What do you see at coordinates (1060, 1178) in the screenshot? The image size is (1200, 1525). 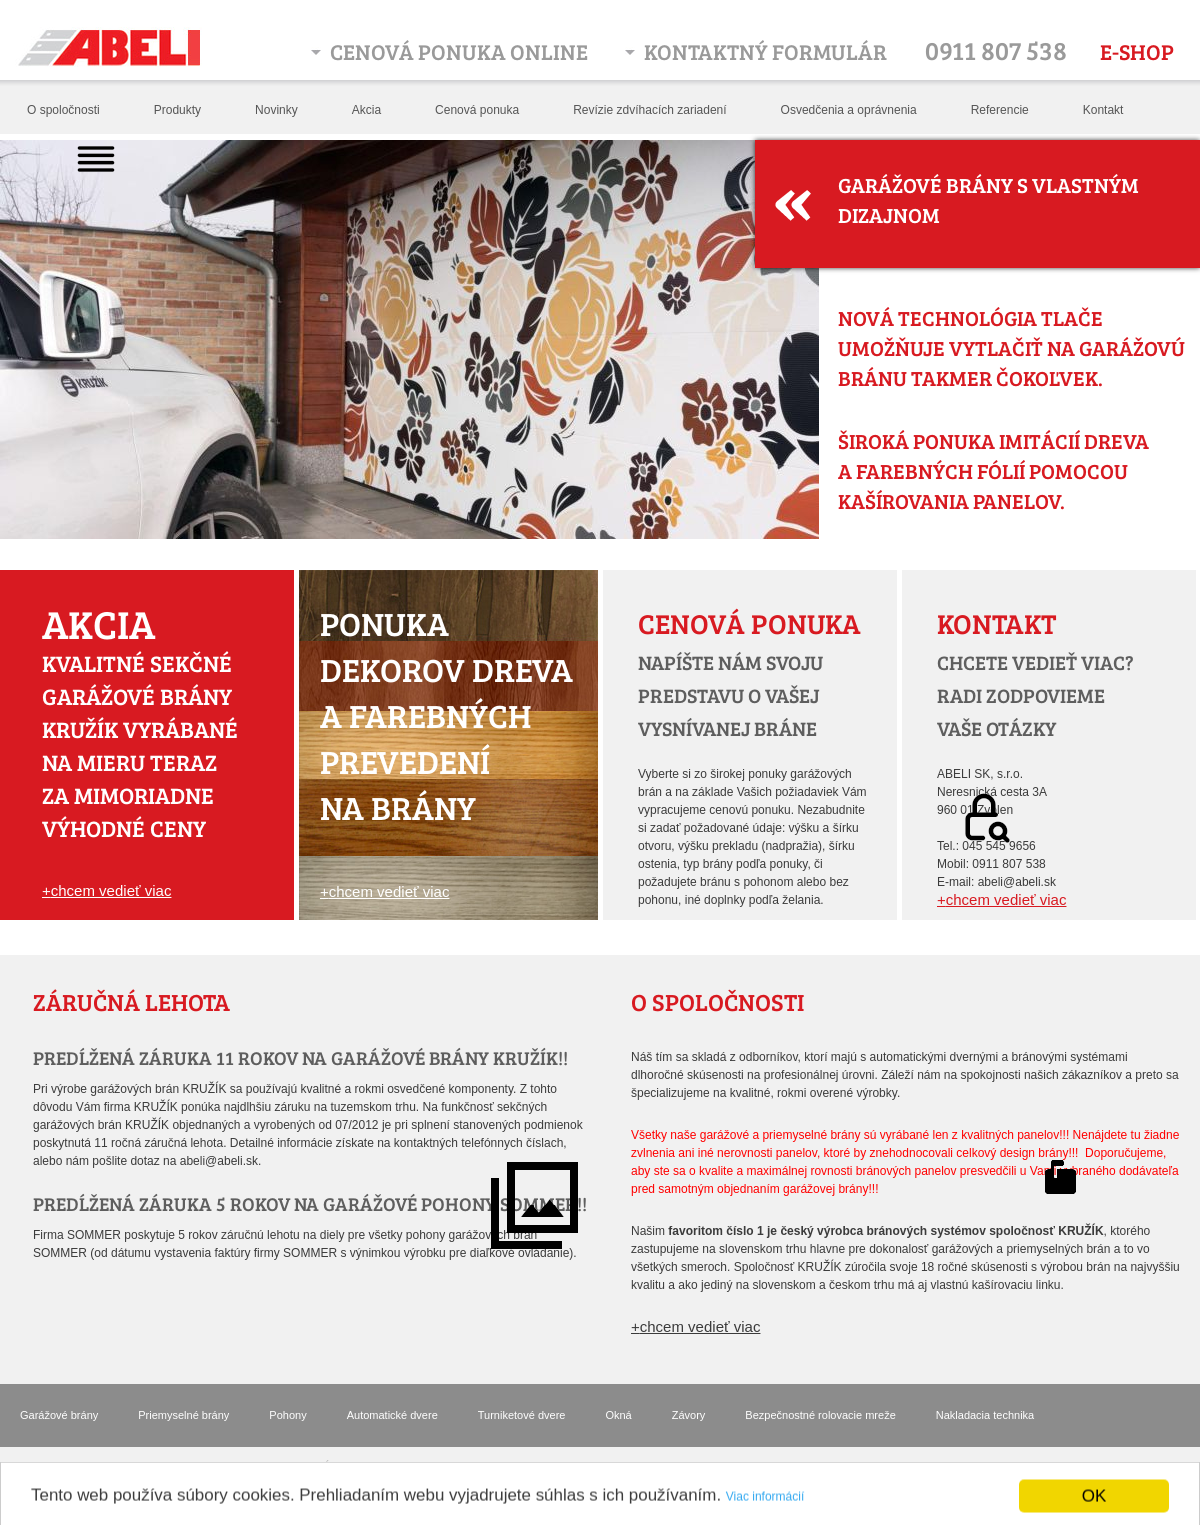 I see `indicates unread mail in your mailbox` at bounding box center [1060, 1178].